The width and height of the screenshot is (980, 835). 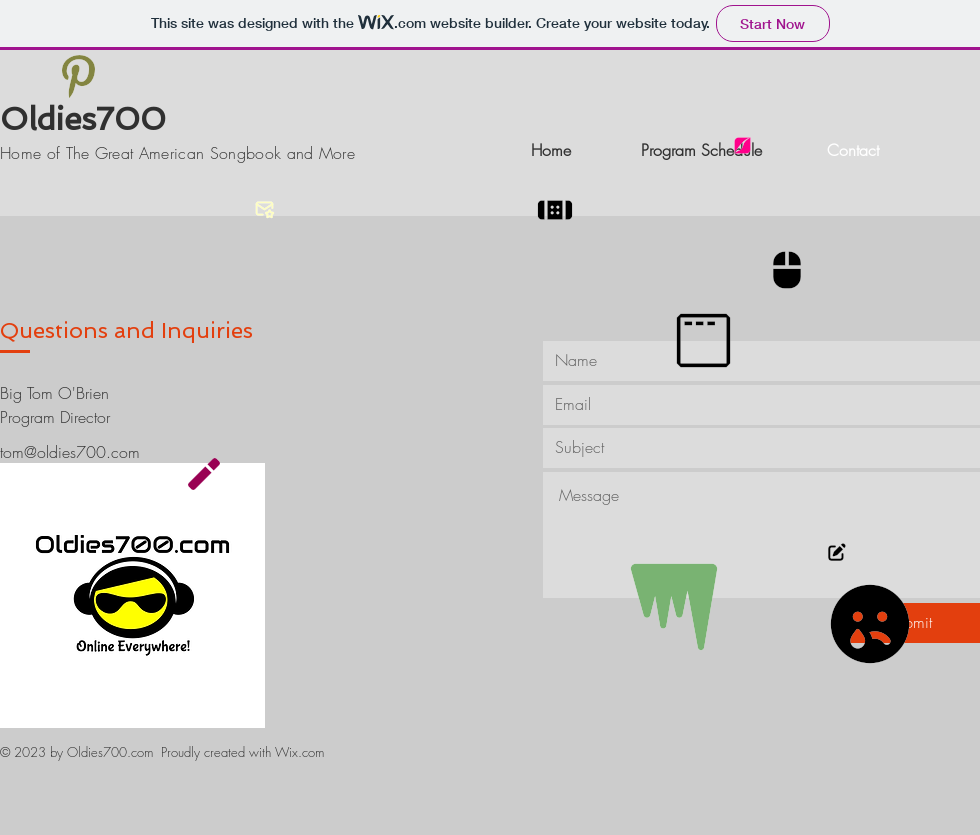 What do you see at coordinates (264, 208) in the screenshot?
I see `view starred or important emails` at bounding box center [264, 208].